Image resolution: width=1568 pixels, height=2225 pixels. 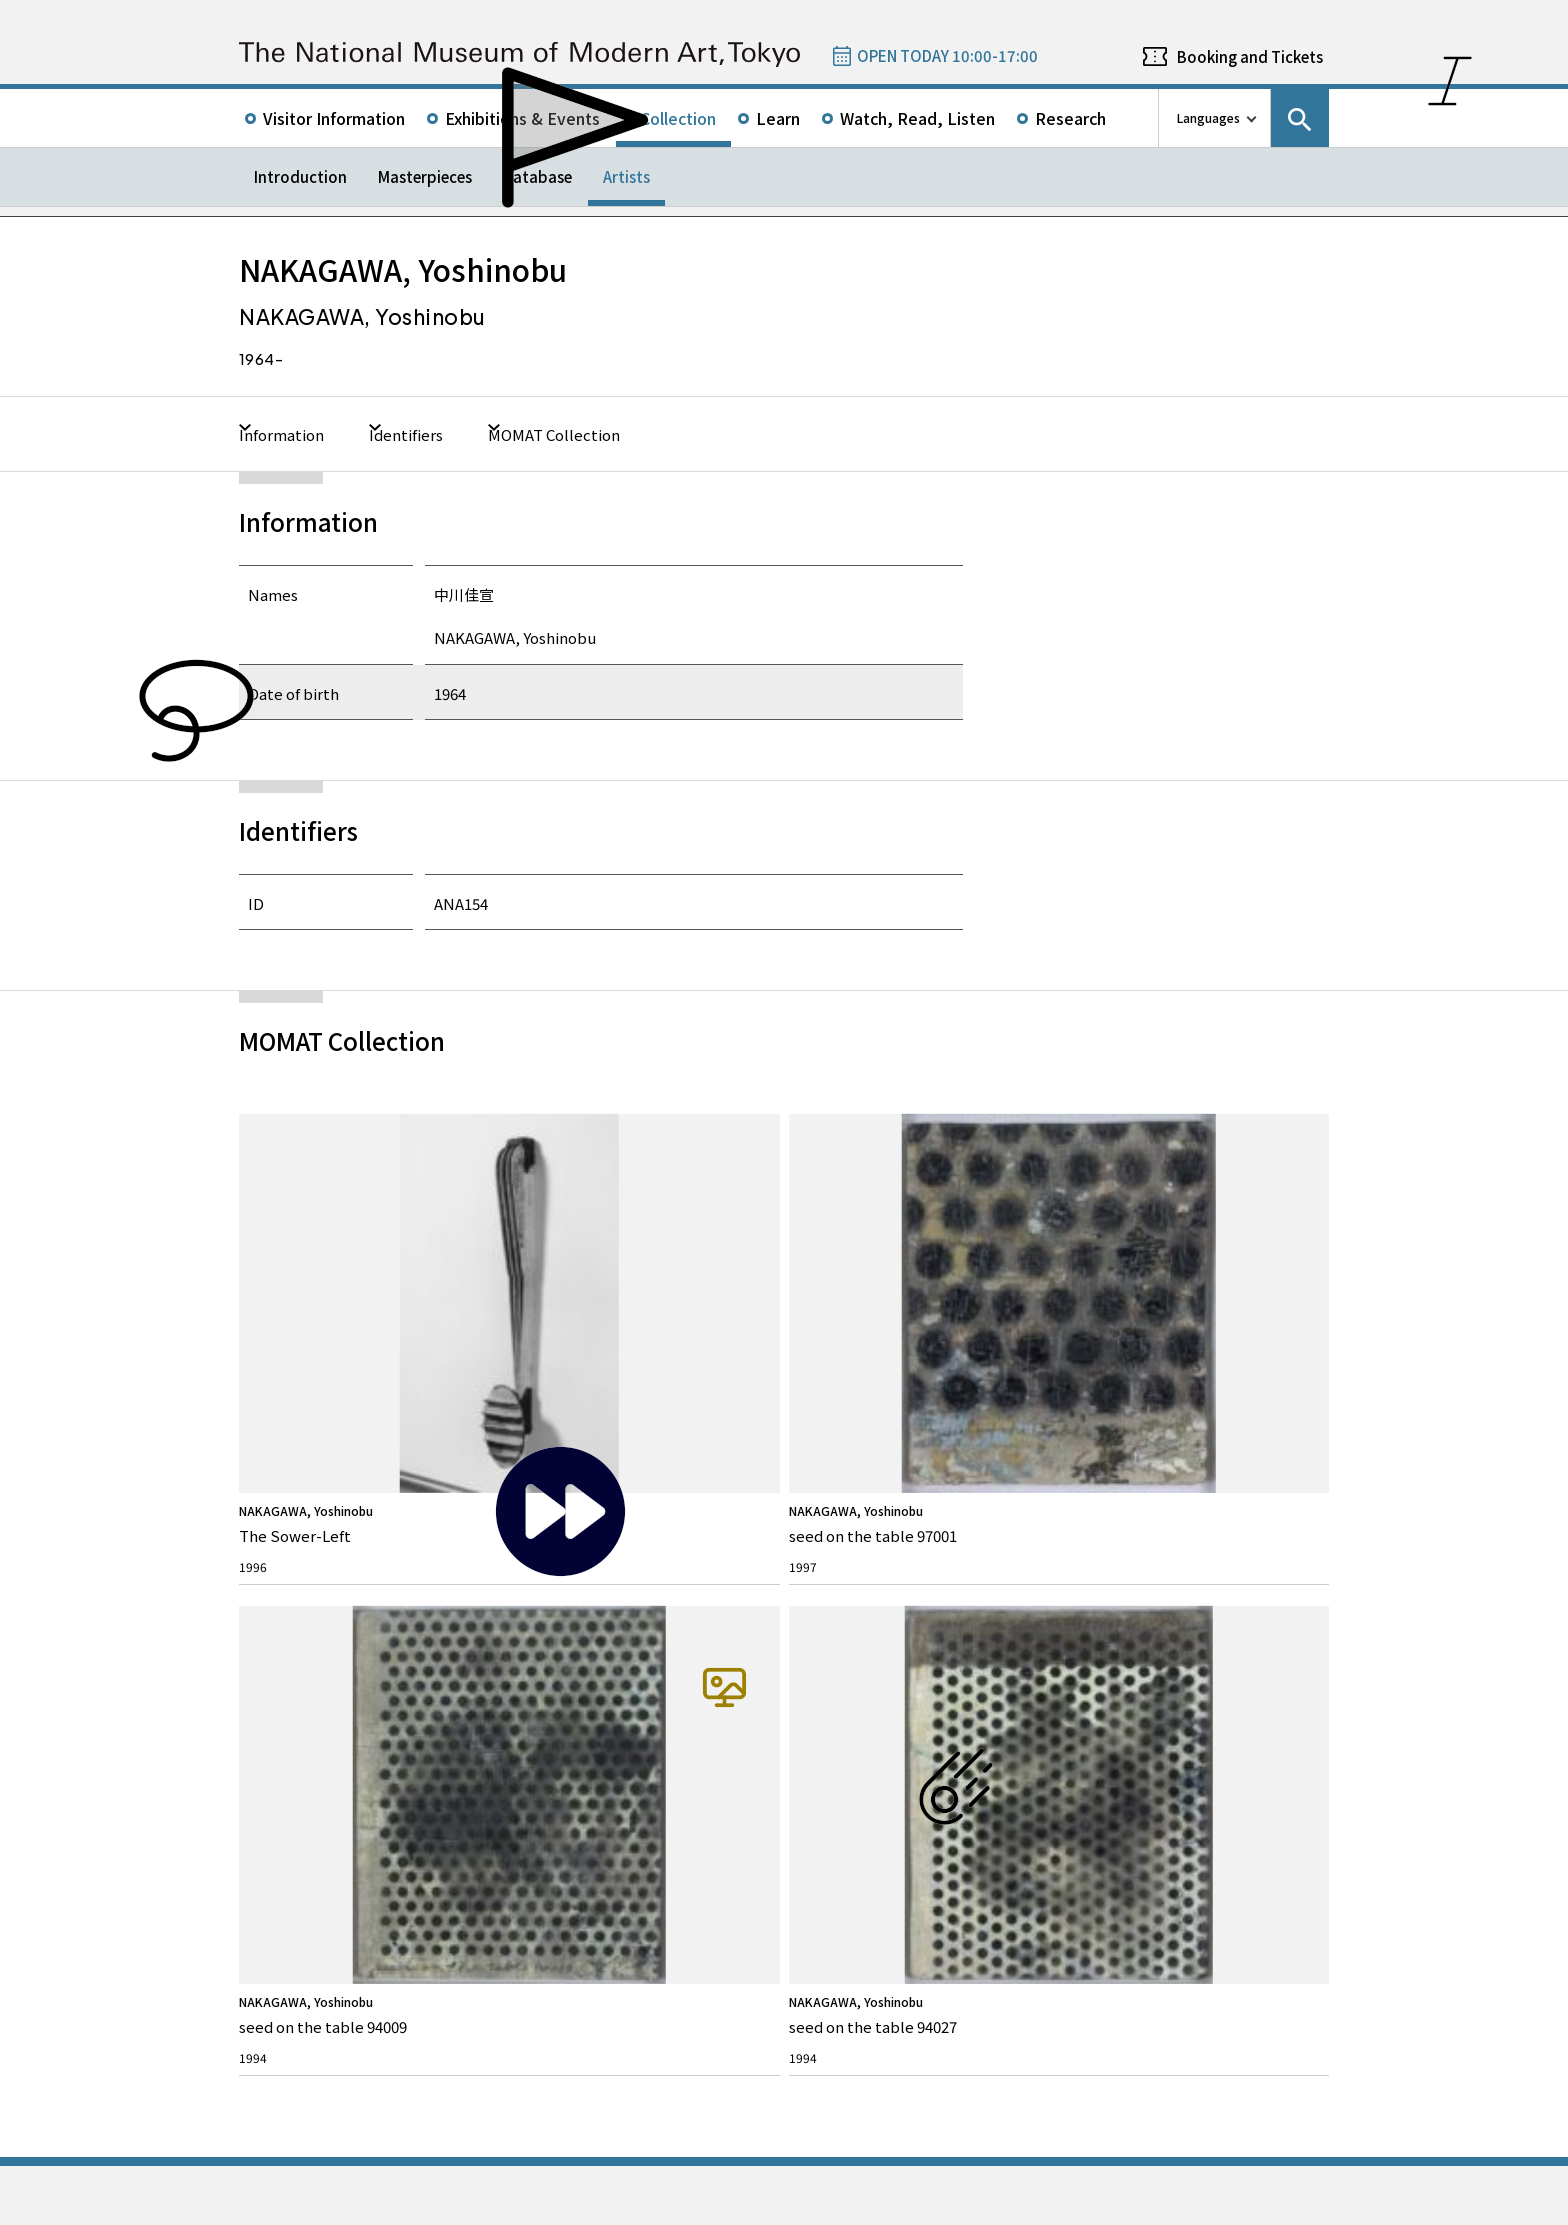 What do you see at coordinates (956, 1788) in the screenshot?
I see `indicates a crash or system error` at bounding box center [956, 1788].